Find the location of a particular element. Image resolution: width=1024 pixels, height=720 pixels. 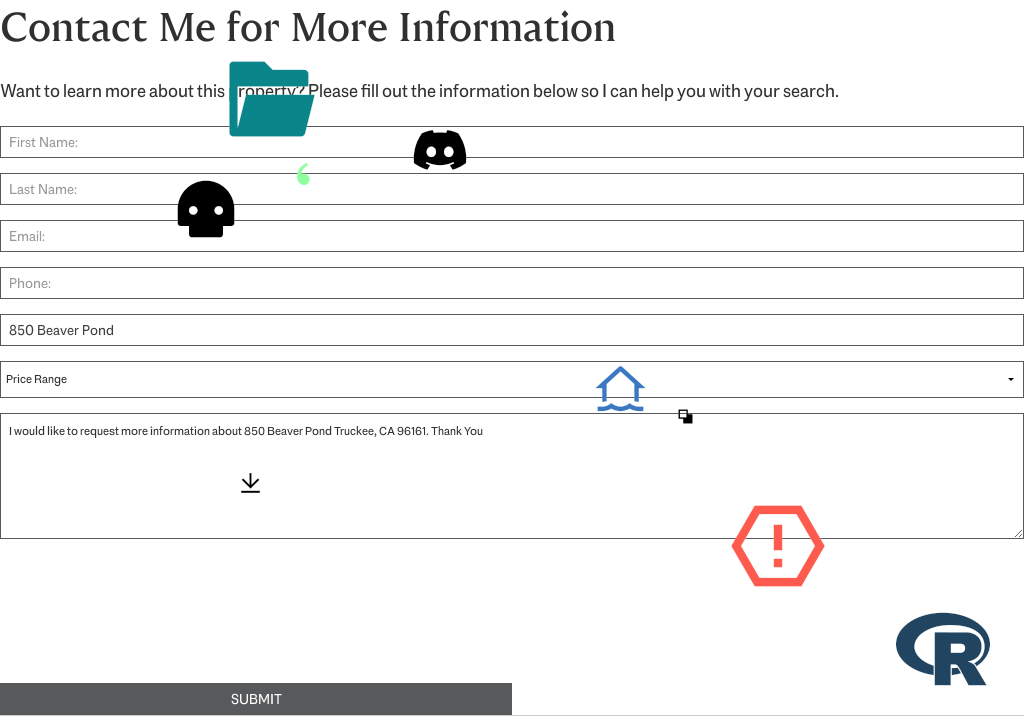

insert a block quote or citation is located at coordinates (303, 174).